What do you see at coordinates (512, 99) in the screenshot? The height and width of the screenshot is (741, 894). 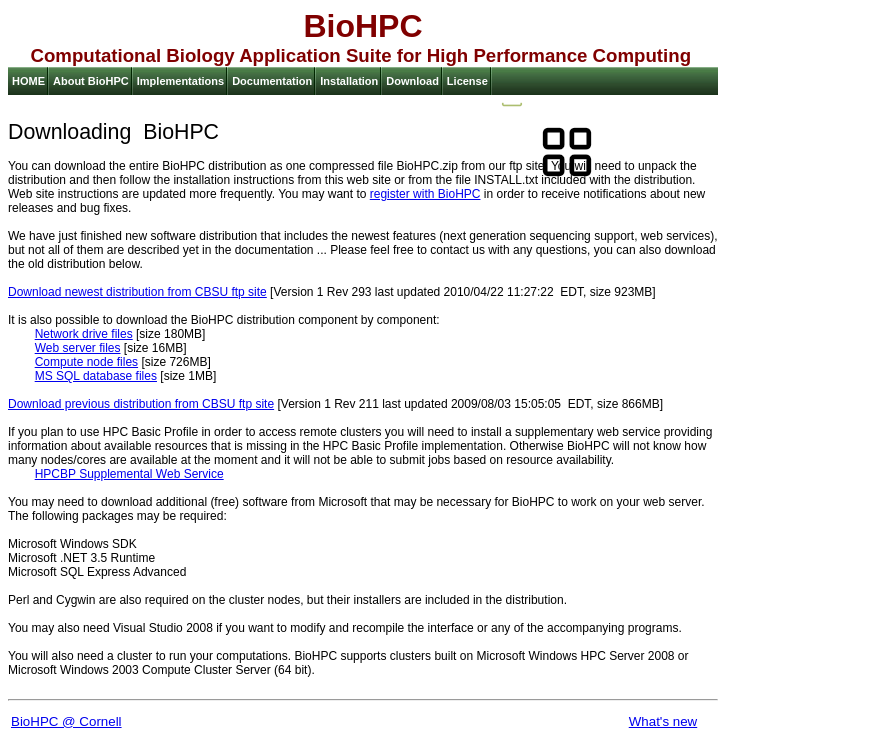 I see `insert a space character` at bounding box center [512, 99].